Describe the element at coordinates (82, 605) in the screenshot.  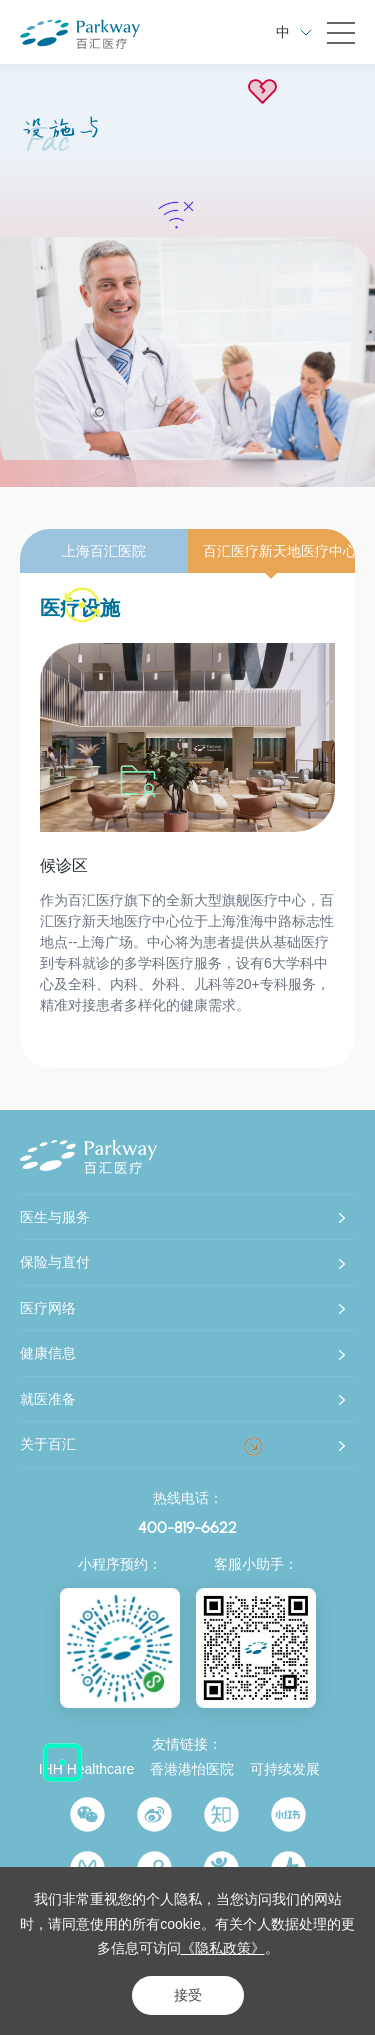
I see `reopen a previously closed issue` at that location.